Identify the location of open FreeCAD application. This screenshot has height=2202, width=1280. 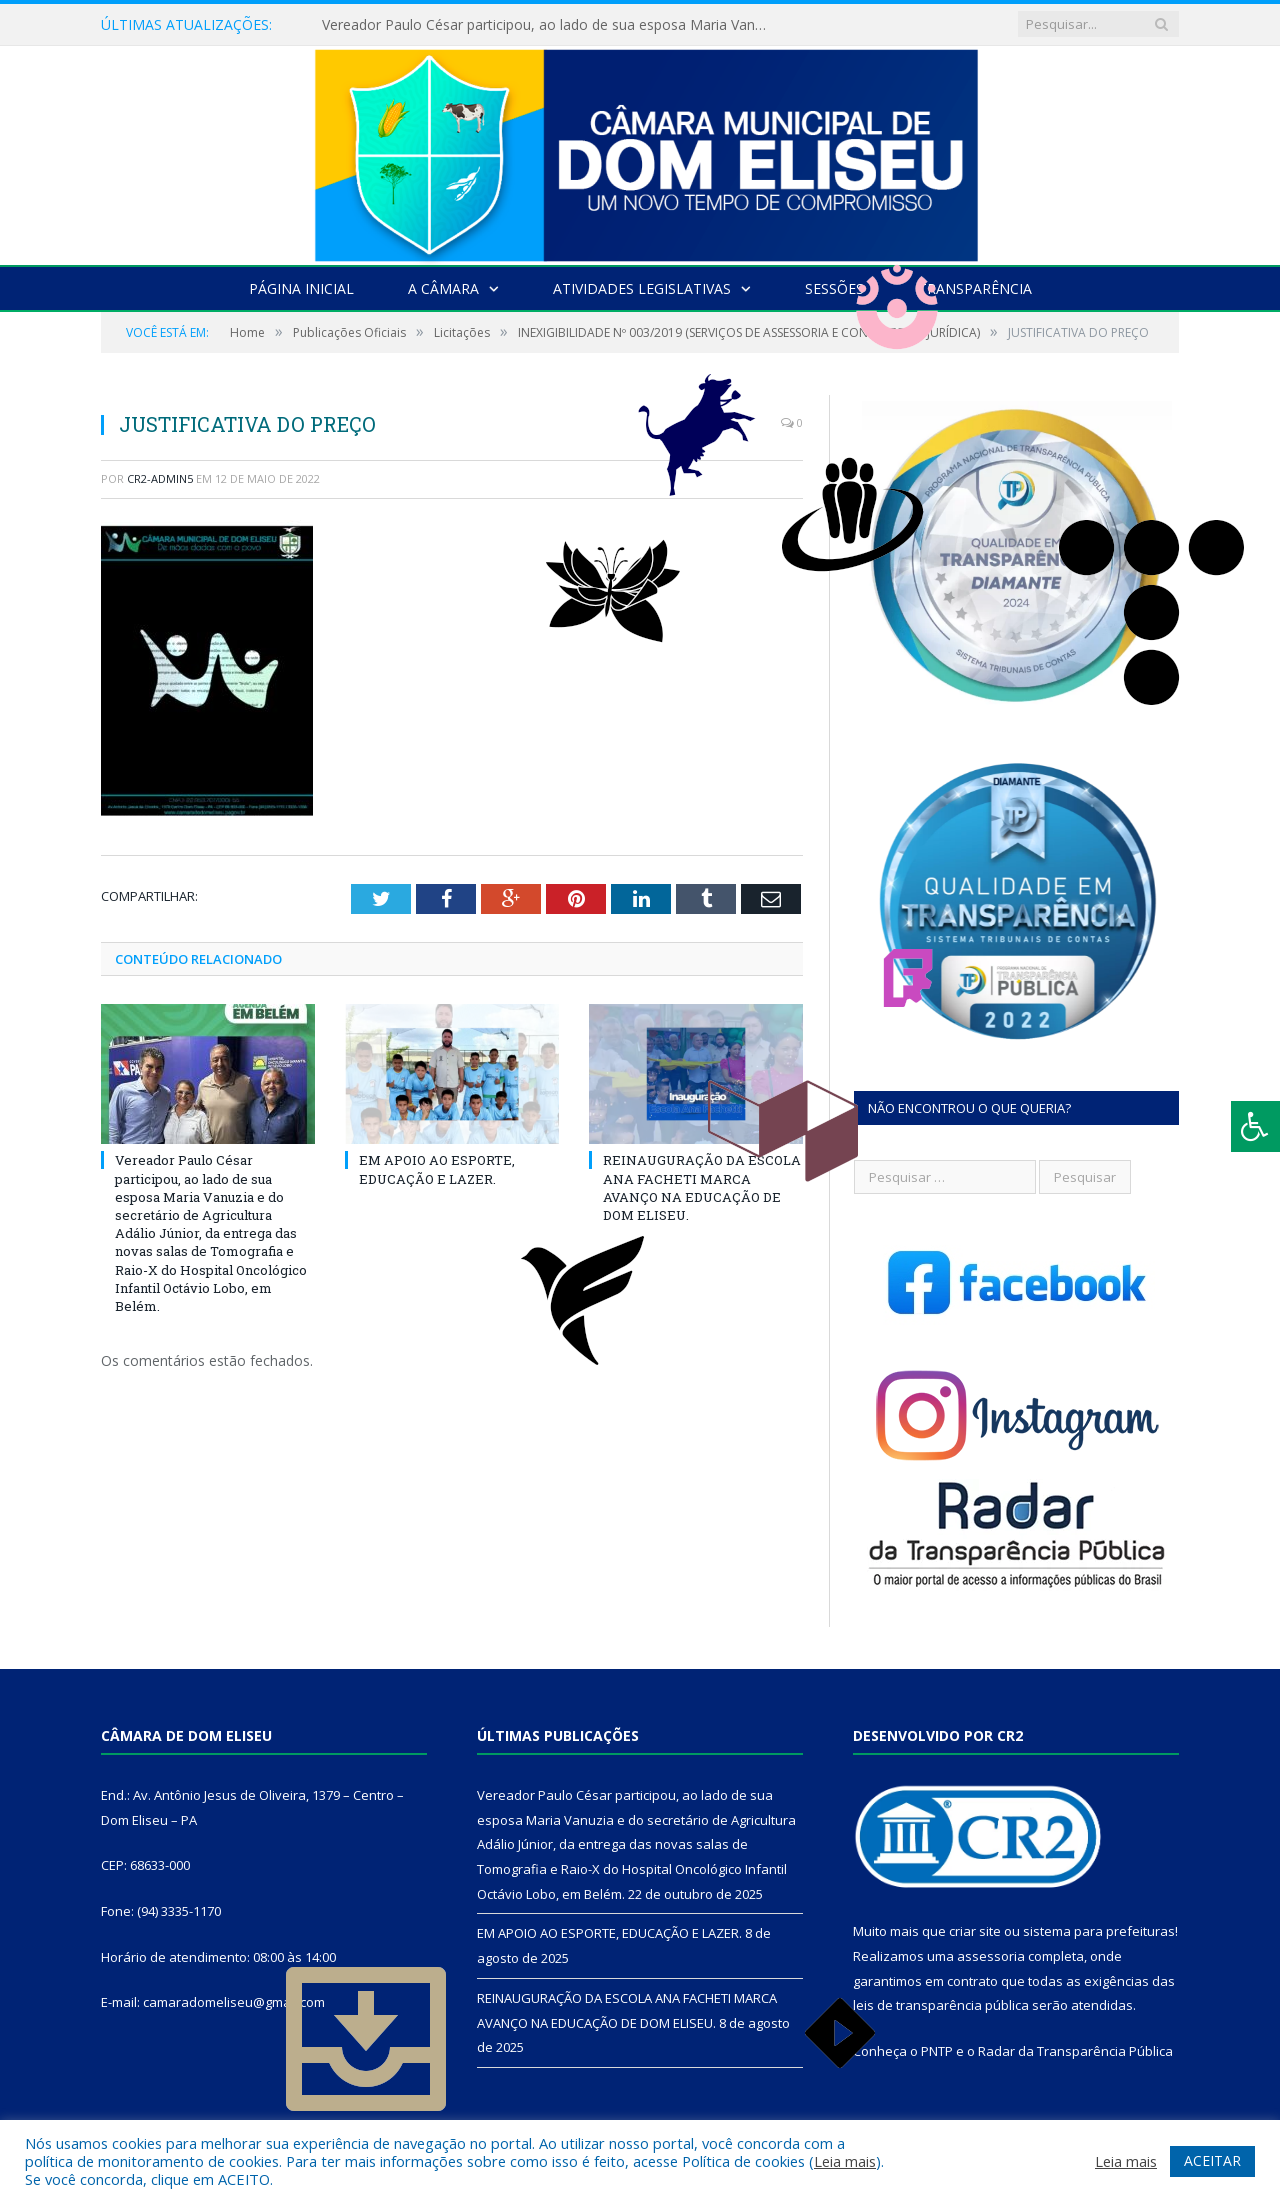
(908, 978).